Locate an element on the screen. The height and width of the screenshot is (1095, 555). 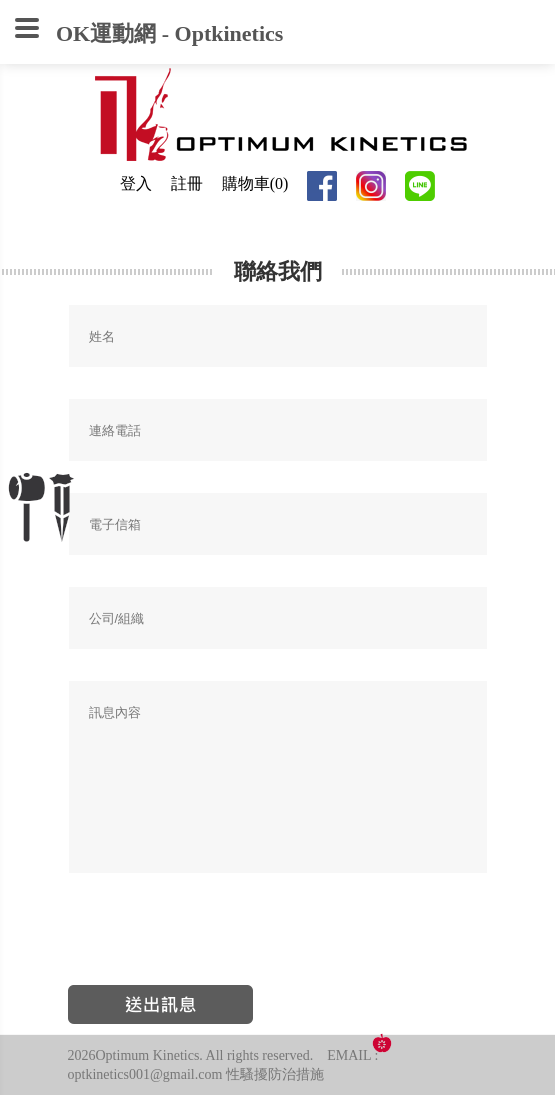
craft or equip stake and hammer weapons is located at coordinates (41, 507).